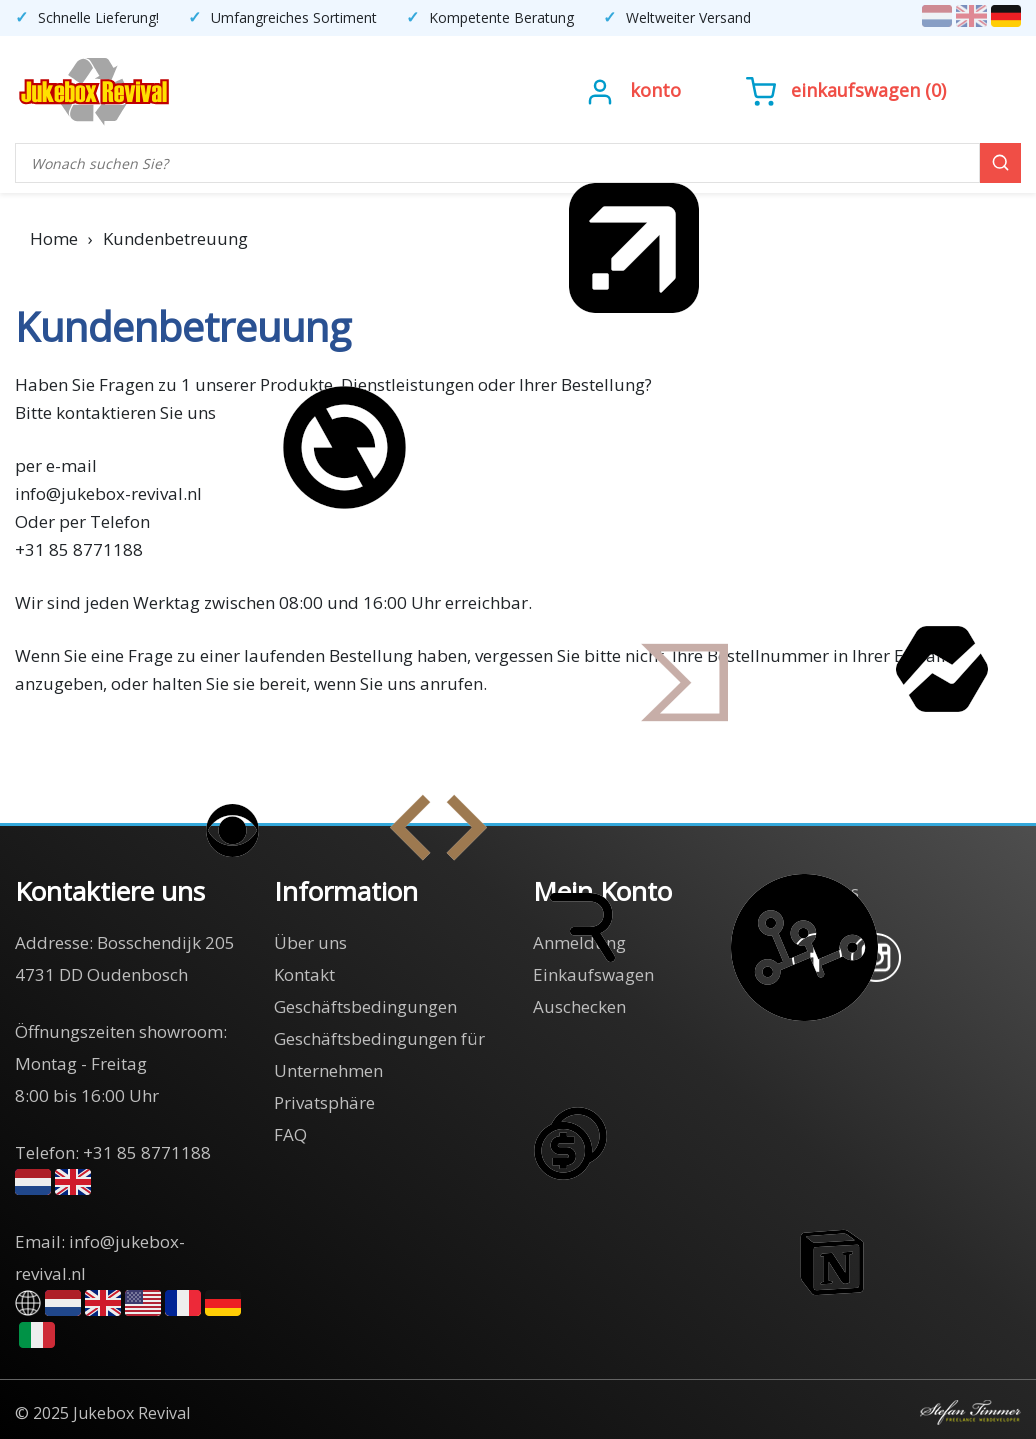  I want to click on open virustotal malware scanning service, so click(684, 682).